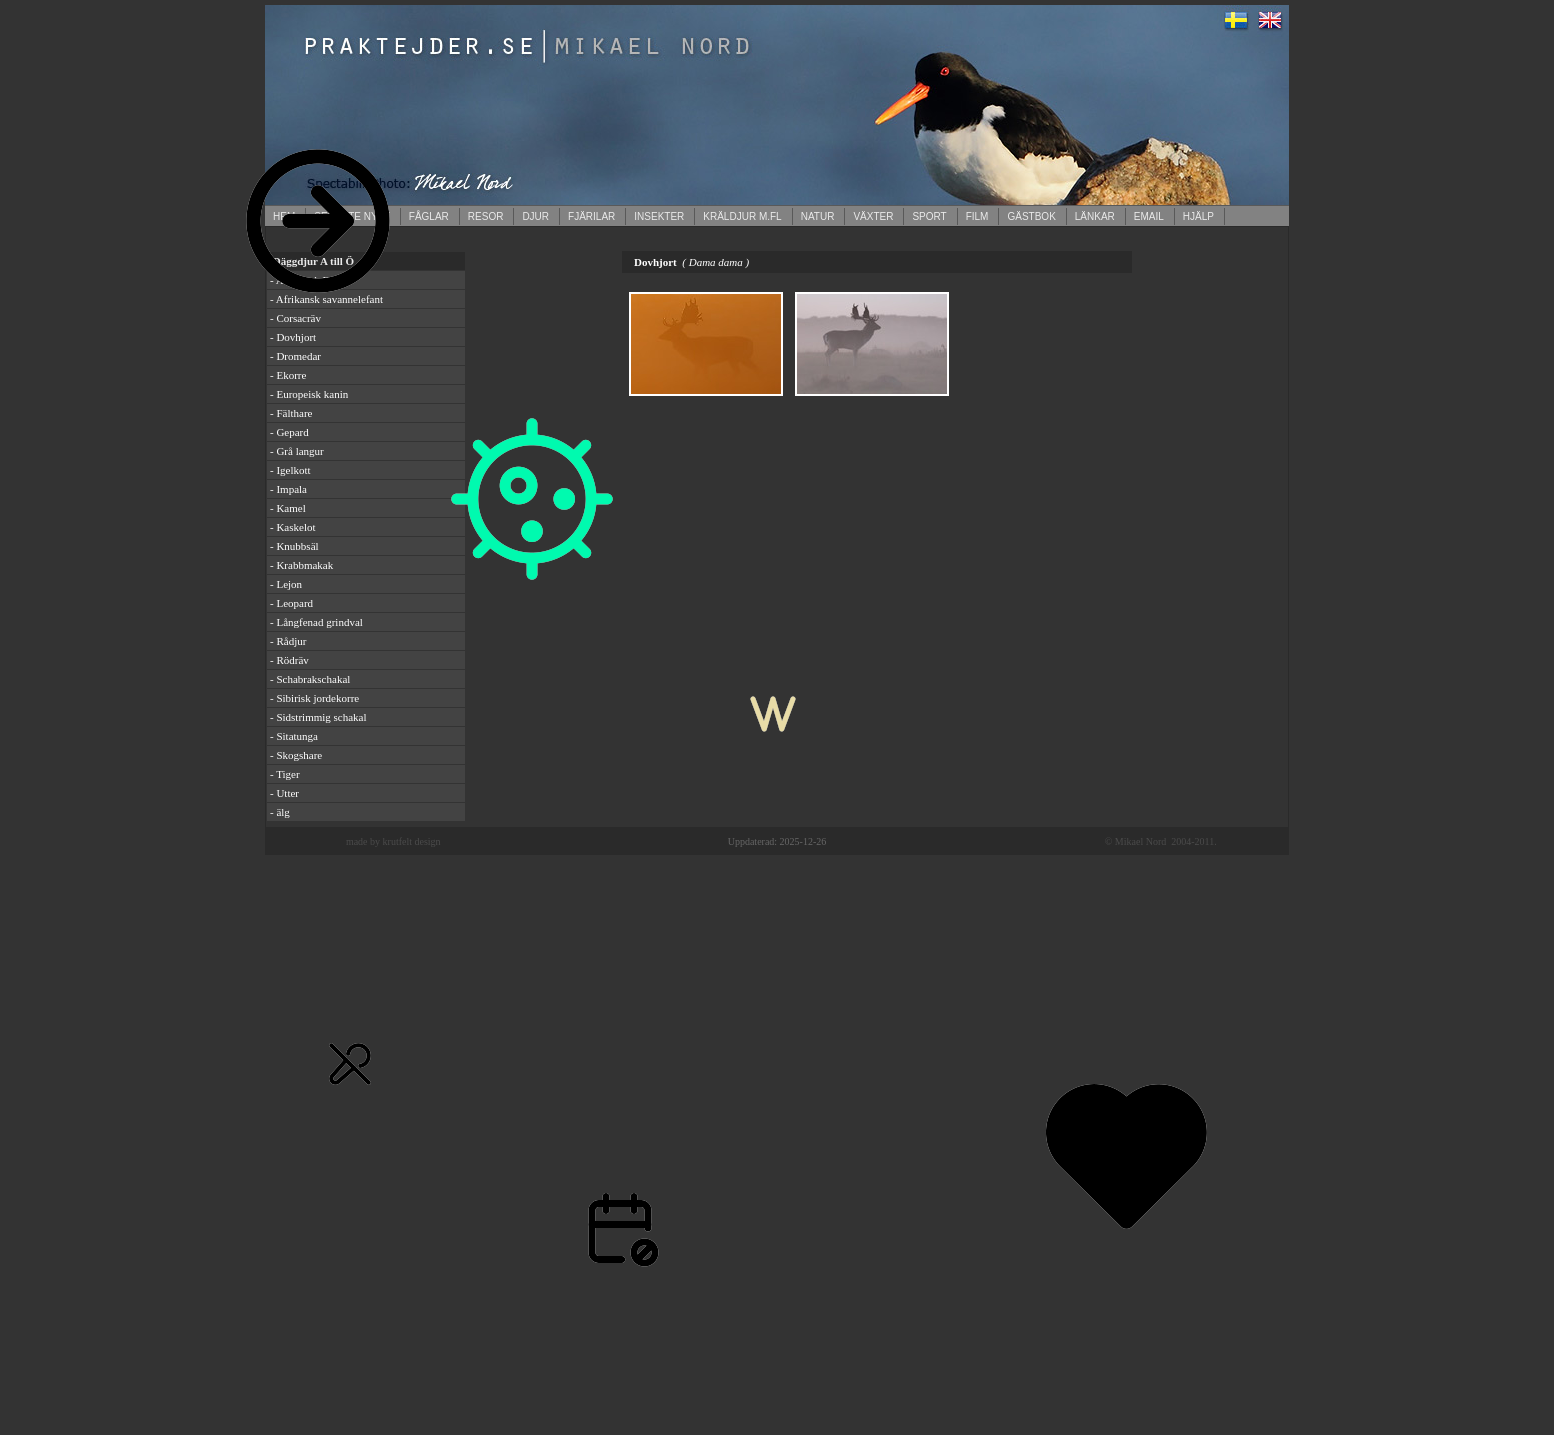 Image resolution: width=1554 pixels, height=1435 pixels. I want to click on add to favorites, so click(1126, 1156).